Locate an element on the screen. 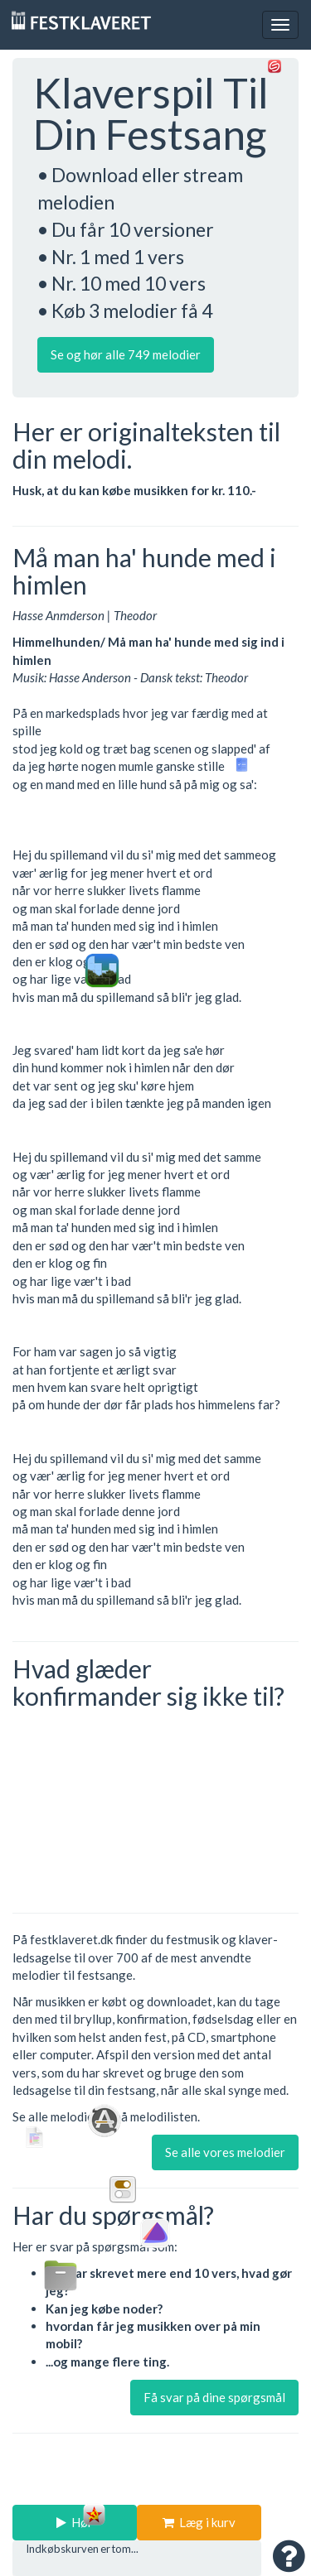 This screenshot has width=311, height=2576. a script or code file is located at coordinates (34, 2137).